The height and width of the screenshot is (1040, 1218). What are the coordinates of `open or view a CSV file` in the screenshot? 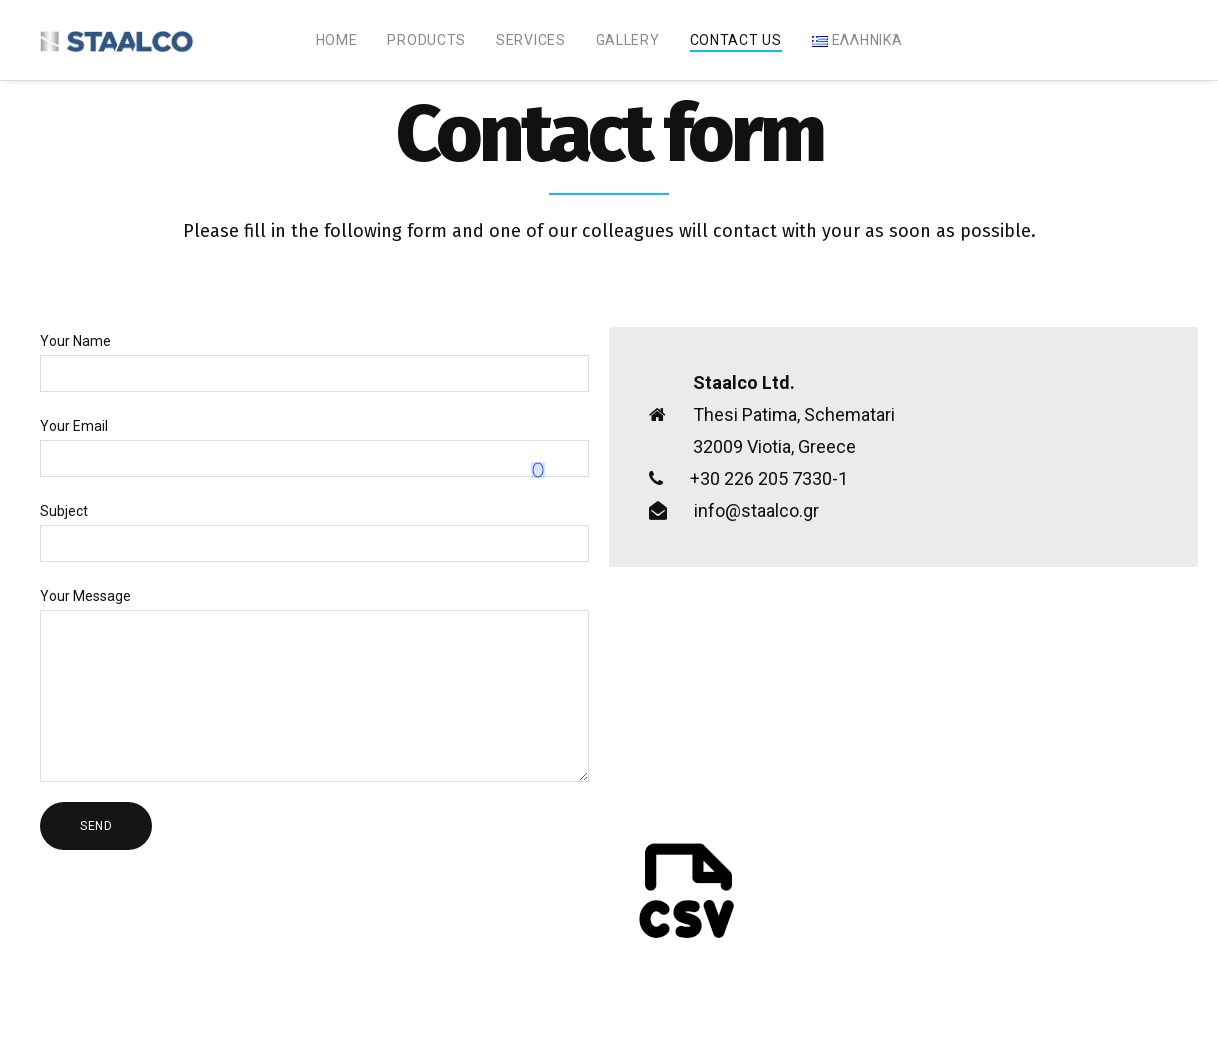 It's located at (688, 894).